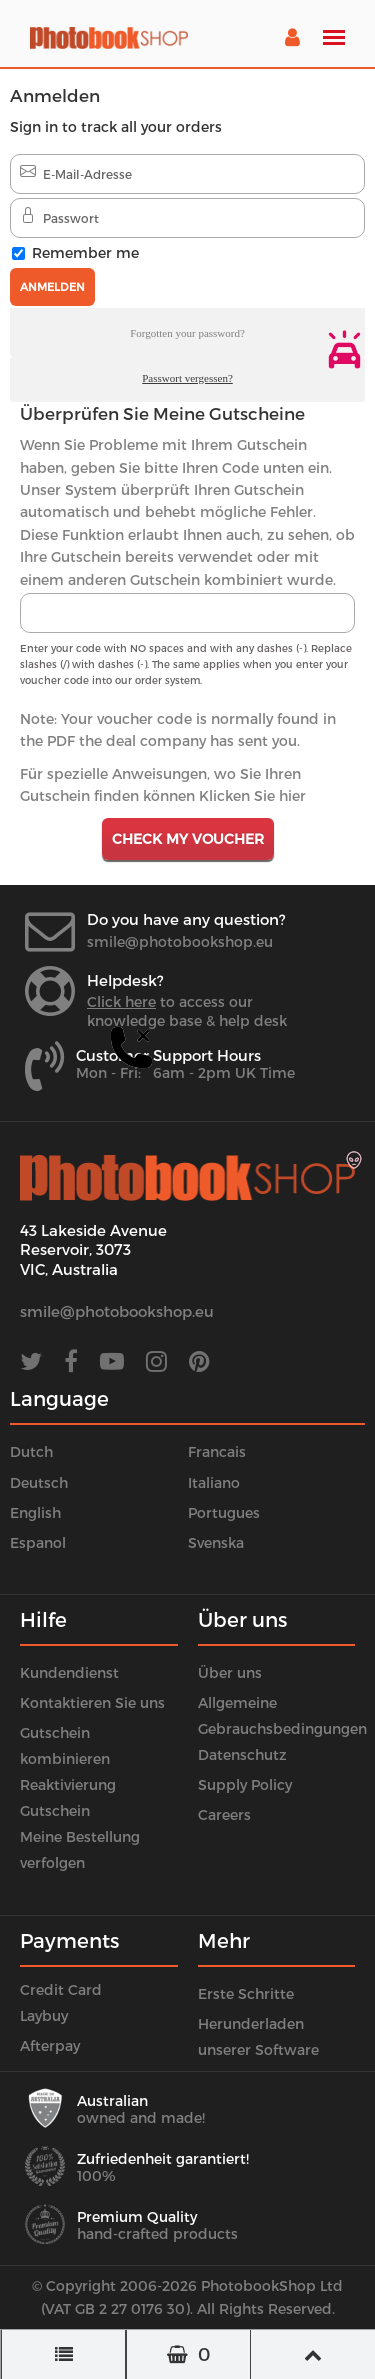  Describe the element at coordinates (354, 1160) in the screenshot. I see `alien or extraterrestrial theme indicator` at that location.